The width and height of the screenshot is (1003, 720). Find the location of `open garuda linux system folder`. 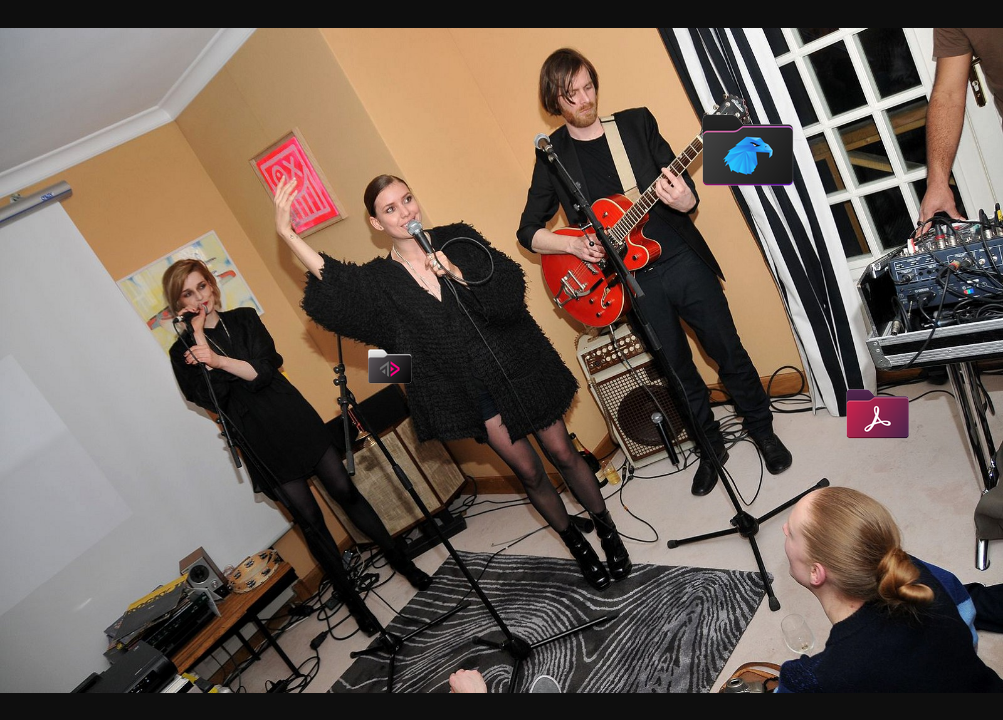

open garuda linux system folder is located at coordinates (747, 152).